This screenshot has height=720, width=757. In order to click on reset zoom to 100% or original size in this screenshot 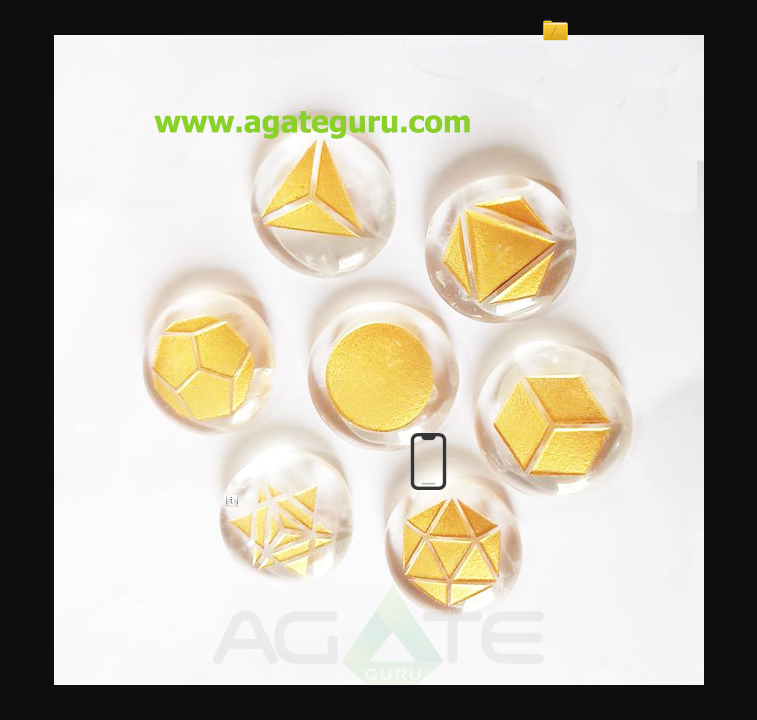, I will do `click(232, 500)`.